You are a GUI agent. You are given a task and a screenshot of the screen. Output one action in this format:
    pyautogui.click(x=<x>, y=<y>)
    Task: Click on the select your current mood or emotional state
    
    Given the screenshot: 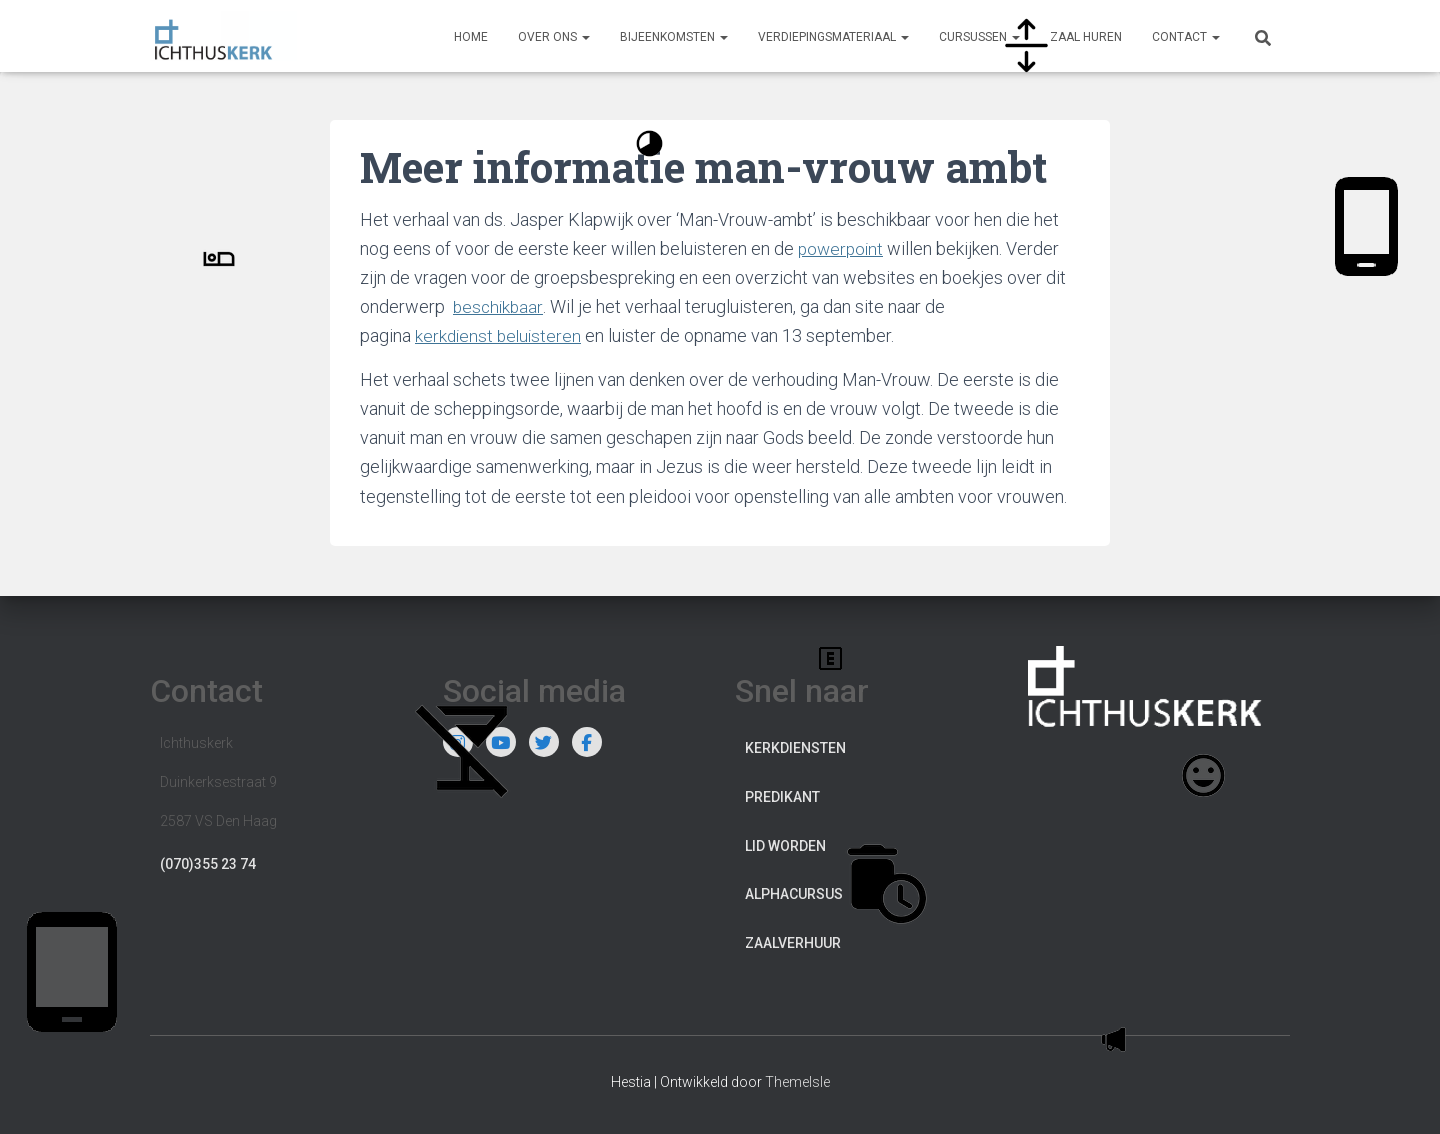 What is the action you would take?
    pyautogui.click(x=1203, y=775)
    